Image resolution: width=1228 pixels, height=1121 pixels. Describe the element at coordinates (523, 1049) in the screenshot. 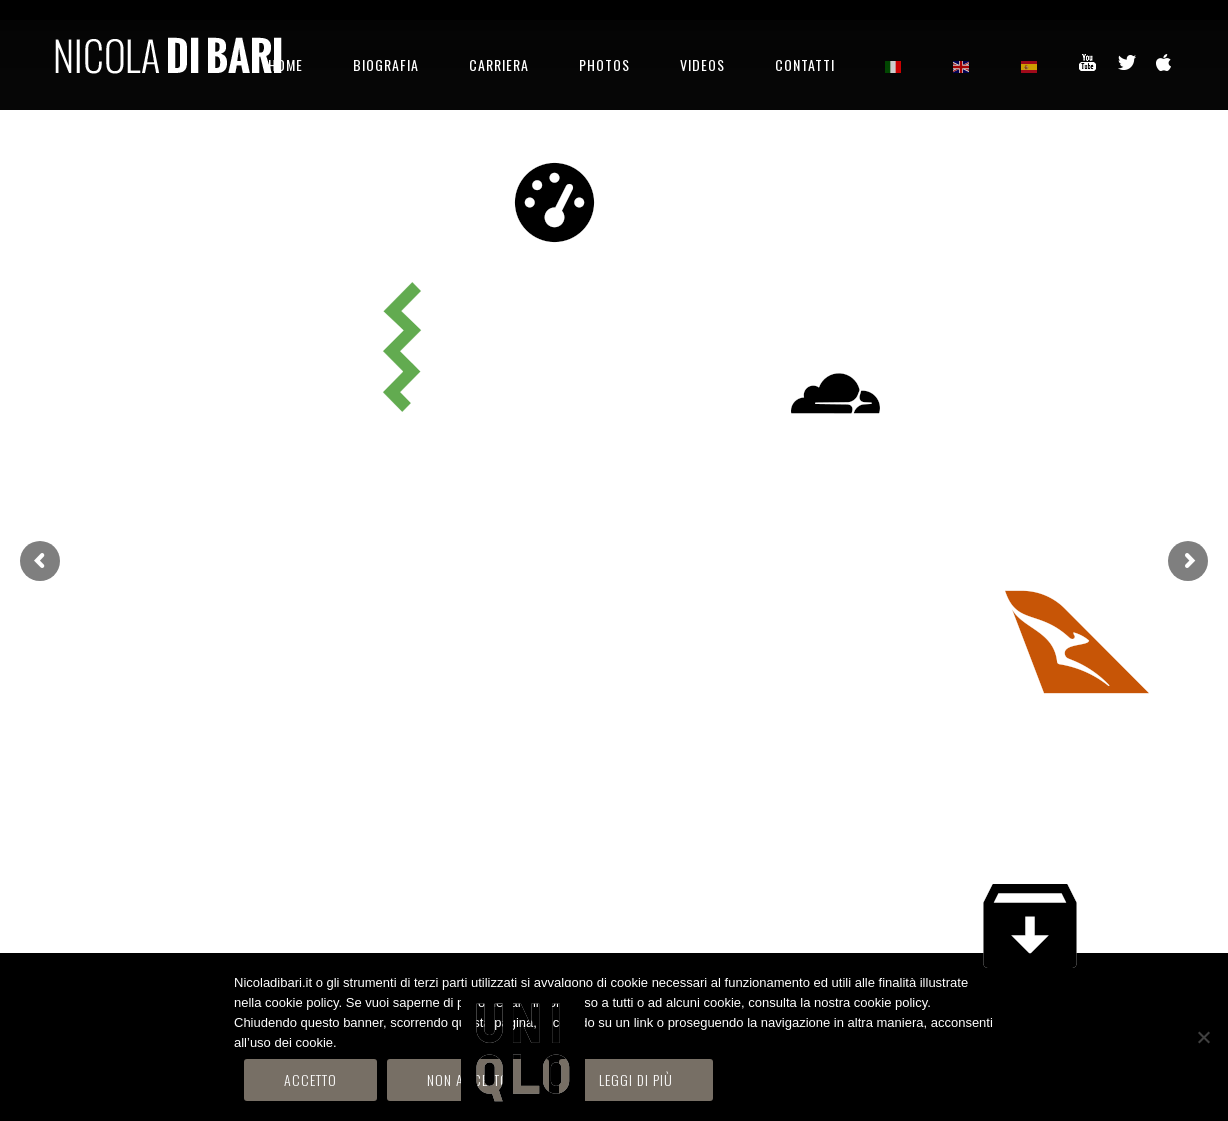

I see `open the Uniqlo app or website` at that location.